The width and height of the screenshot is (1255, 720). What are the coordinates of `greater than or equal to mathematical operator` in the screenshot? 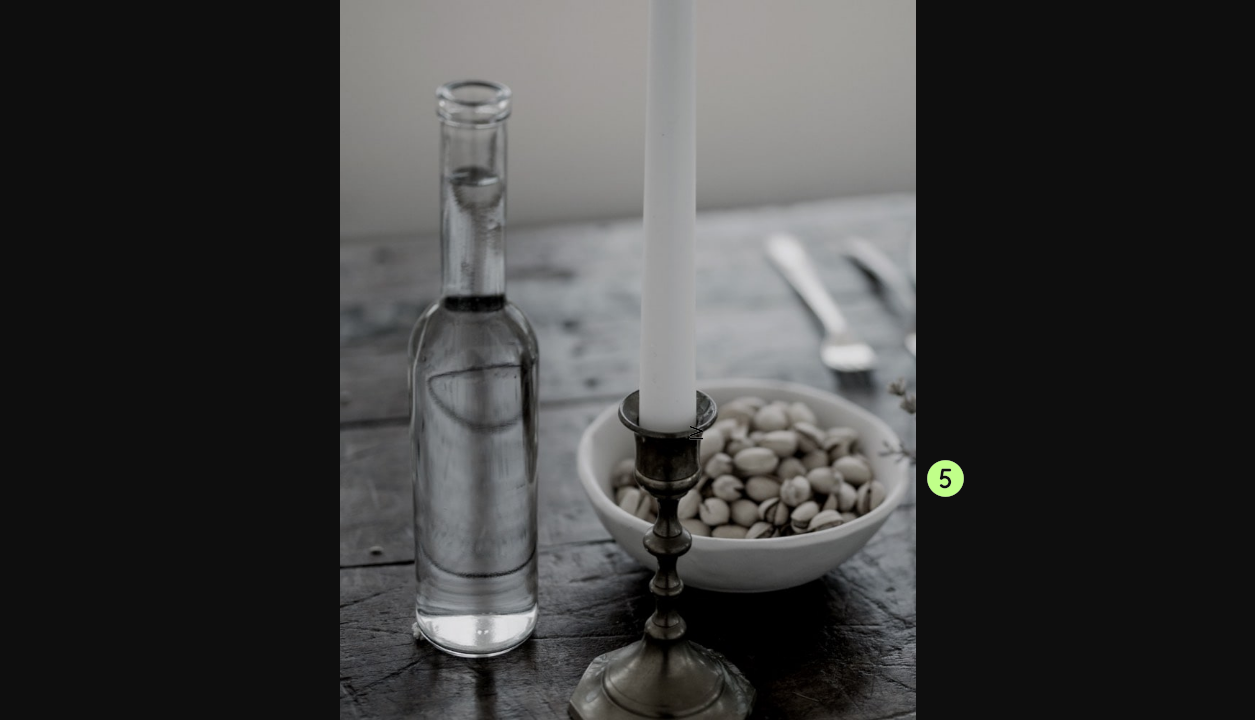 It's located at (696, 433).